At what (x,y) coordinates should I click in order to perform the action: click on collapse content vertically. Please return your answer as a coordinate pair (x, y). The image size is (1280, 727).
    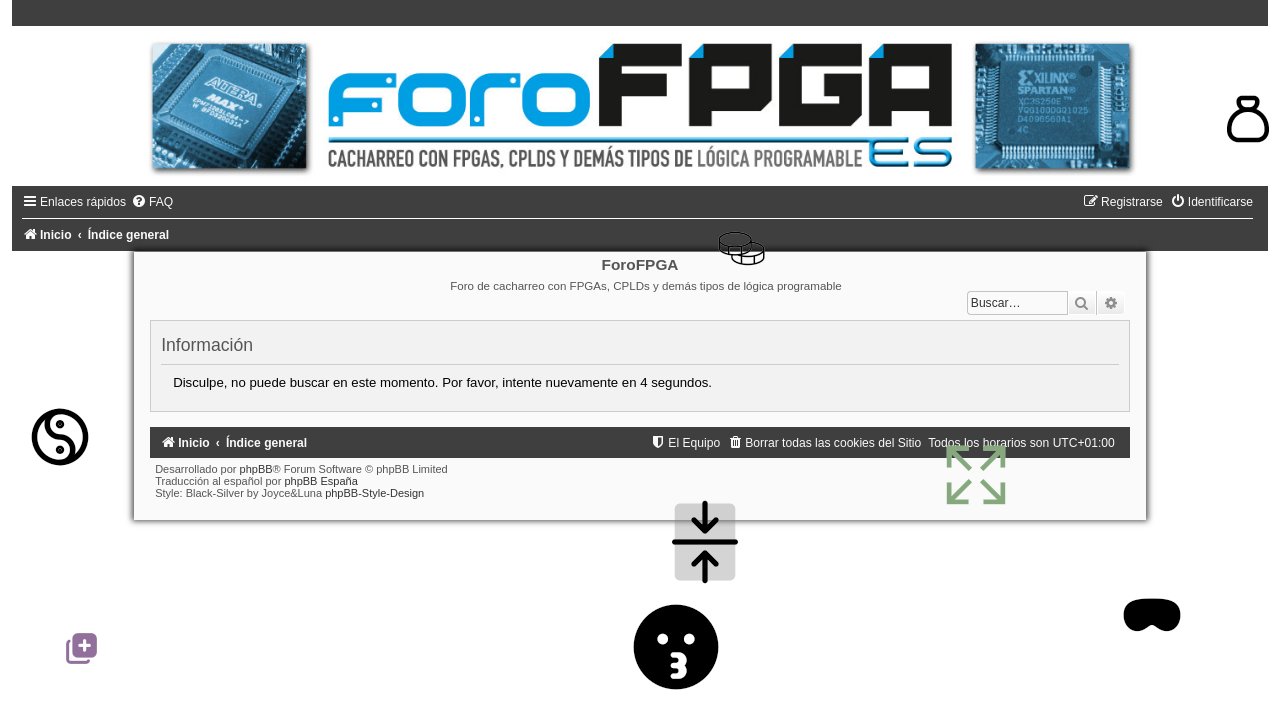
    Looking at the image, I should click on (705, 542).